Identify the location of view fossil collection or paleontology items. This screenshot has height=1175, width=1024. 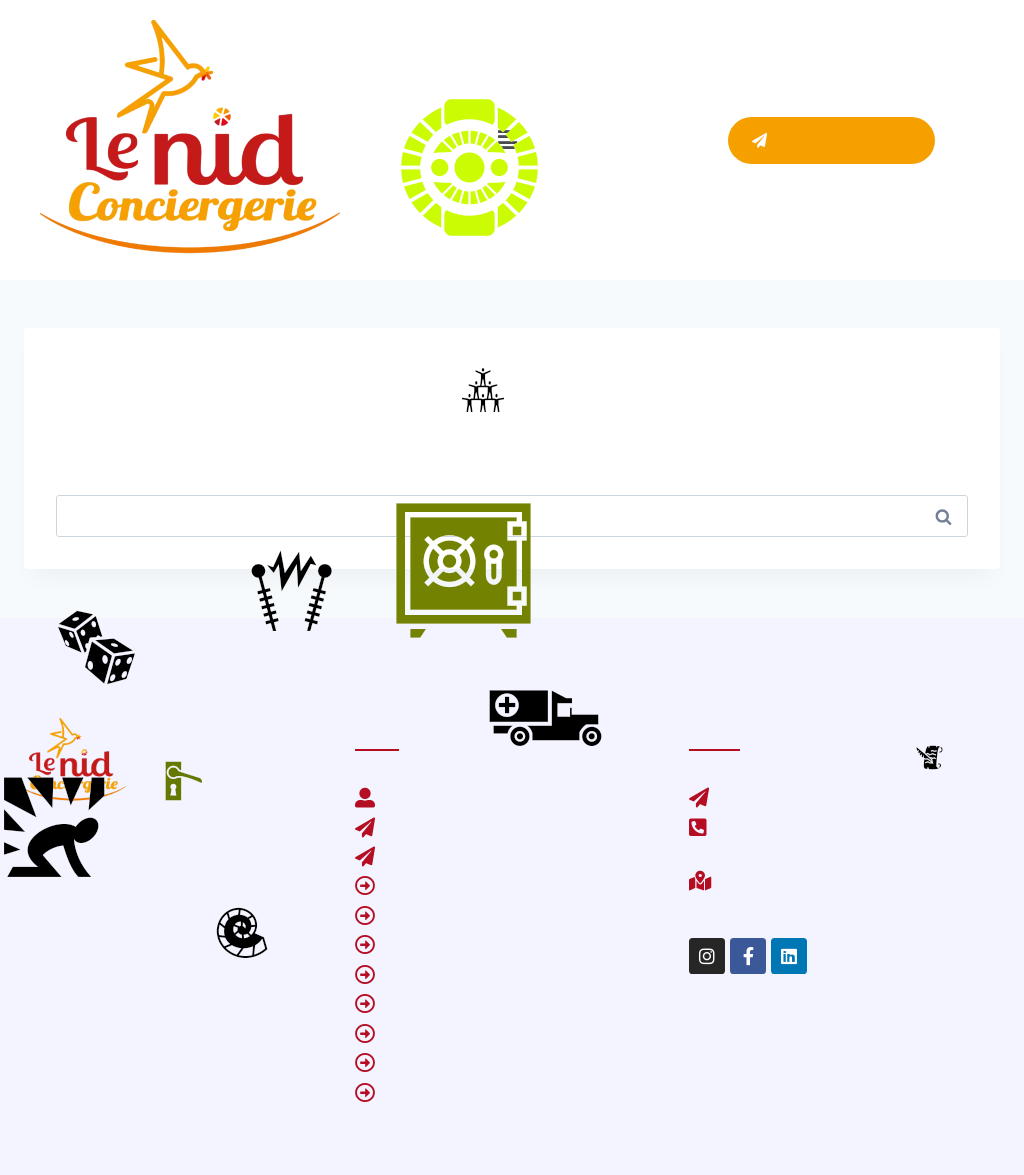
(242, 933).